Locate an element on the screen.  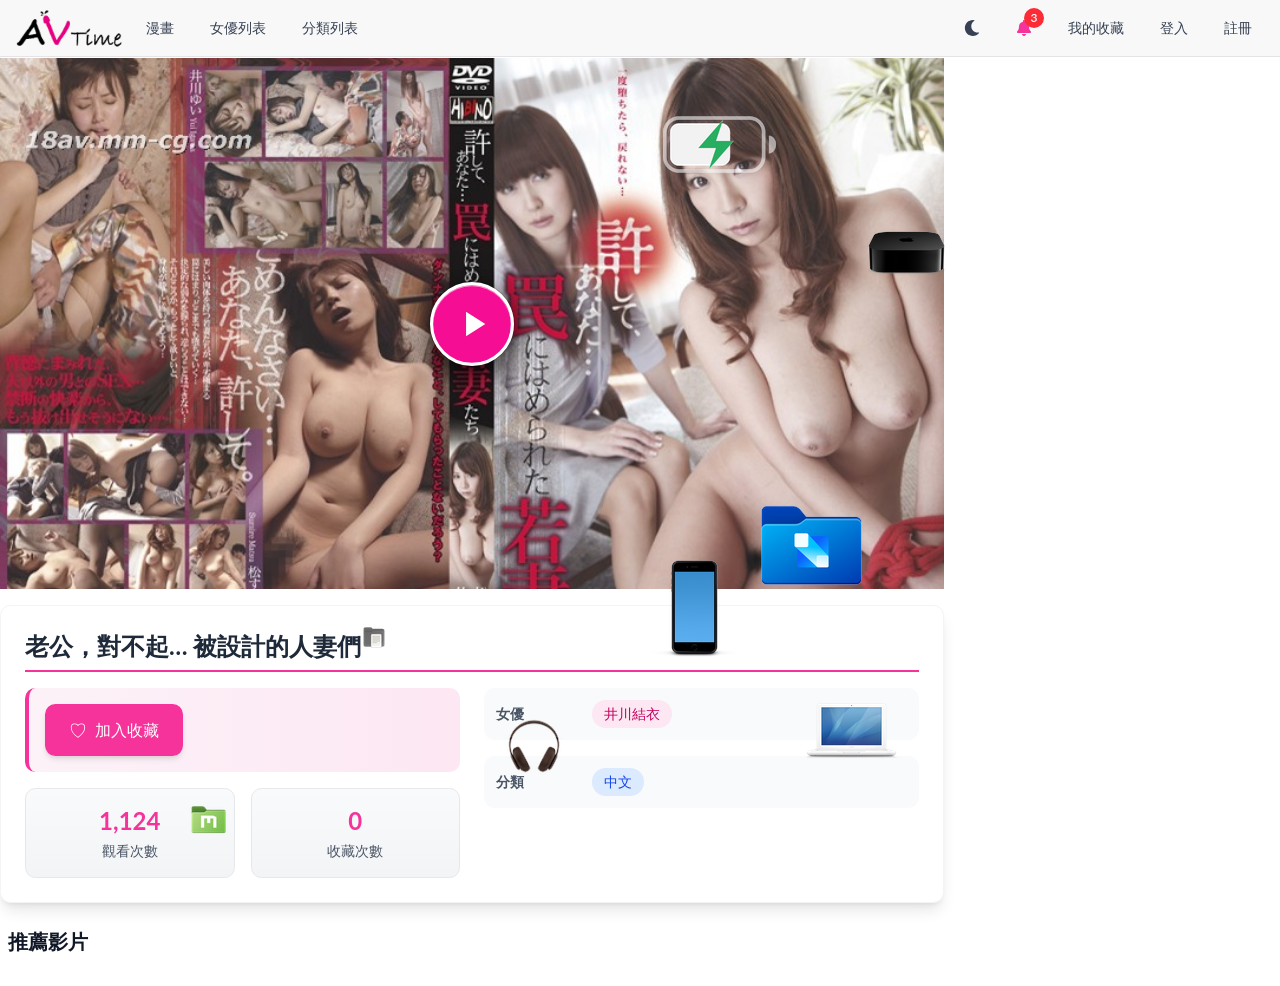
indicates a connected iPhone device is located at coordinates (694, 608).